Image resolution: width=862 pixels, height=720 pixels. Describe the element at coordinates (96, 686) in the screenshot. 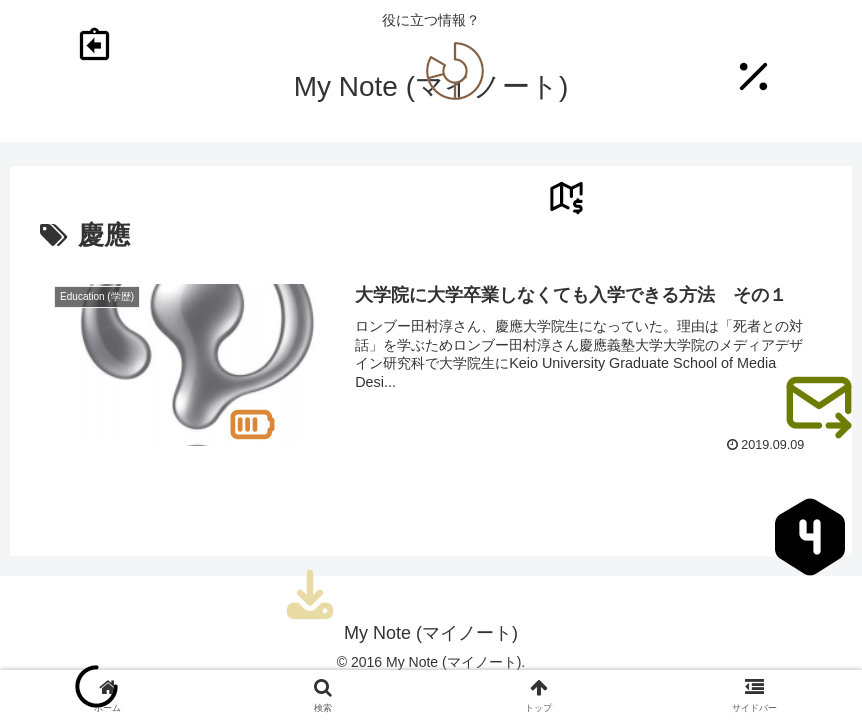

I see `loading content in progress` at that location.